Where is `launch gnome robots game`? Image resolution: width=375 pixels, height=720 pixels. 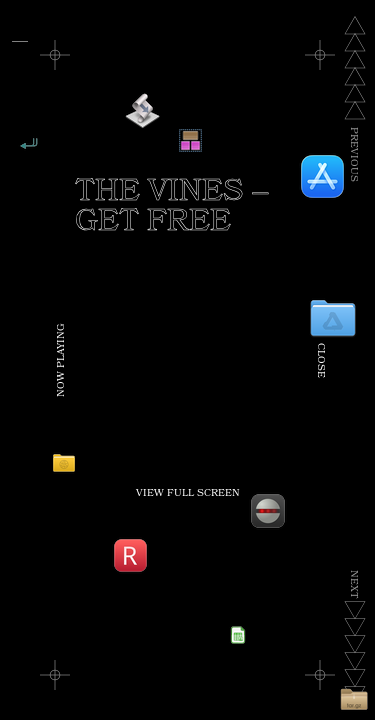
launch gnome robots game is located at coordinates (268, 511).